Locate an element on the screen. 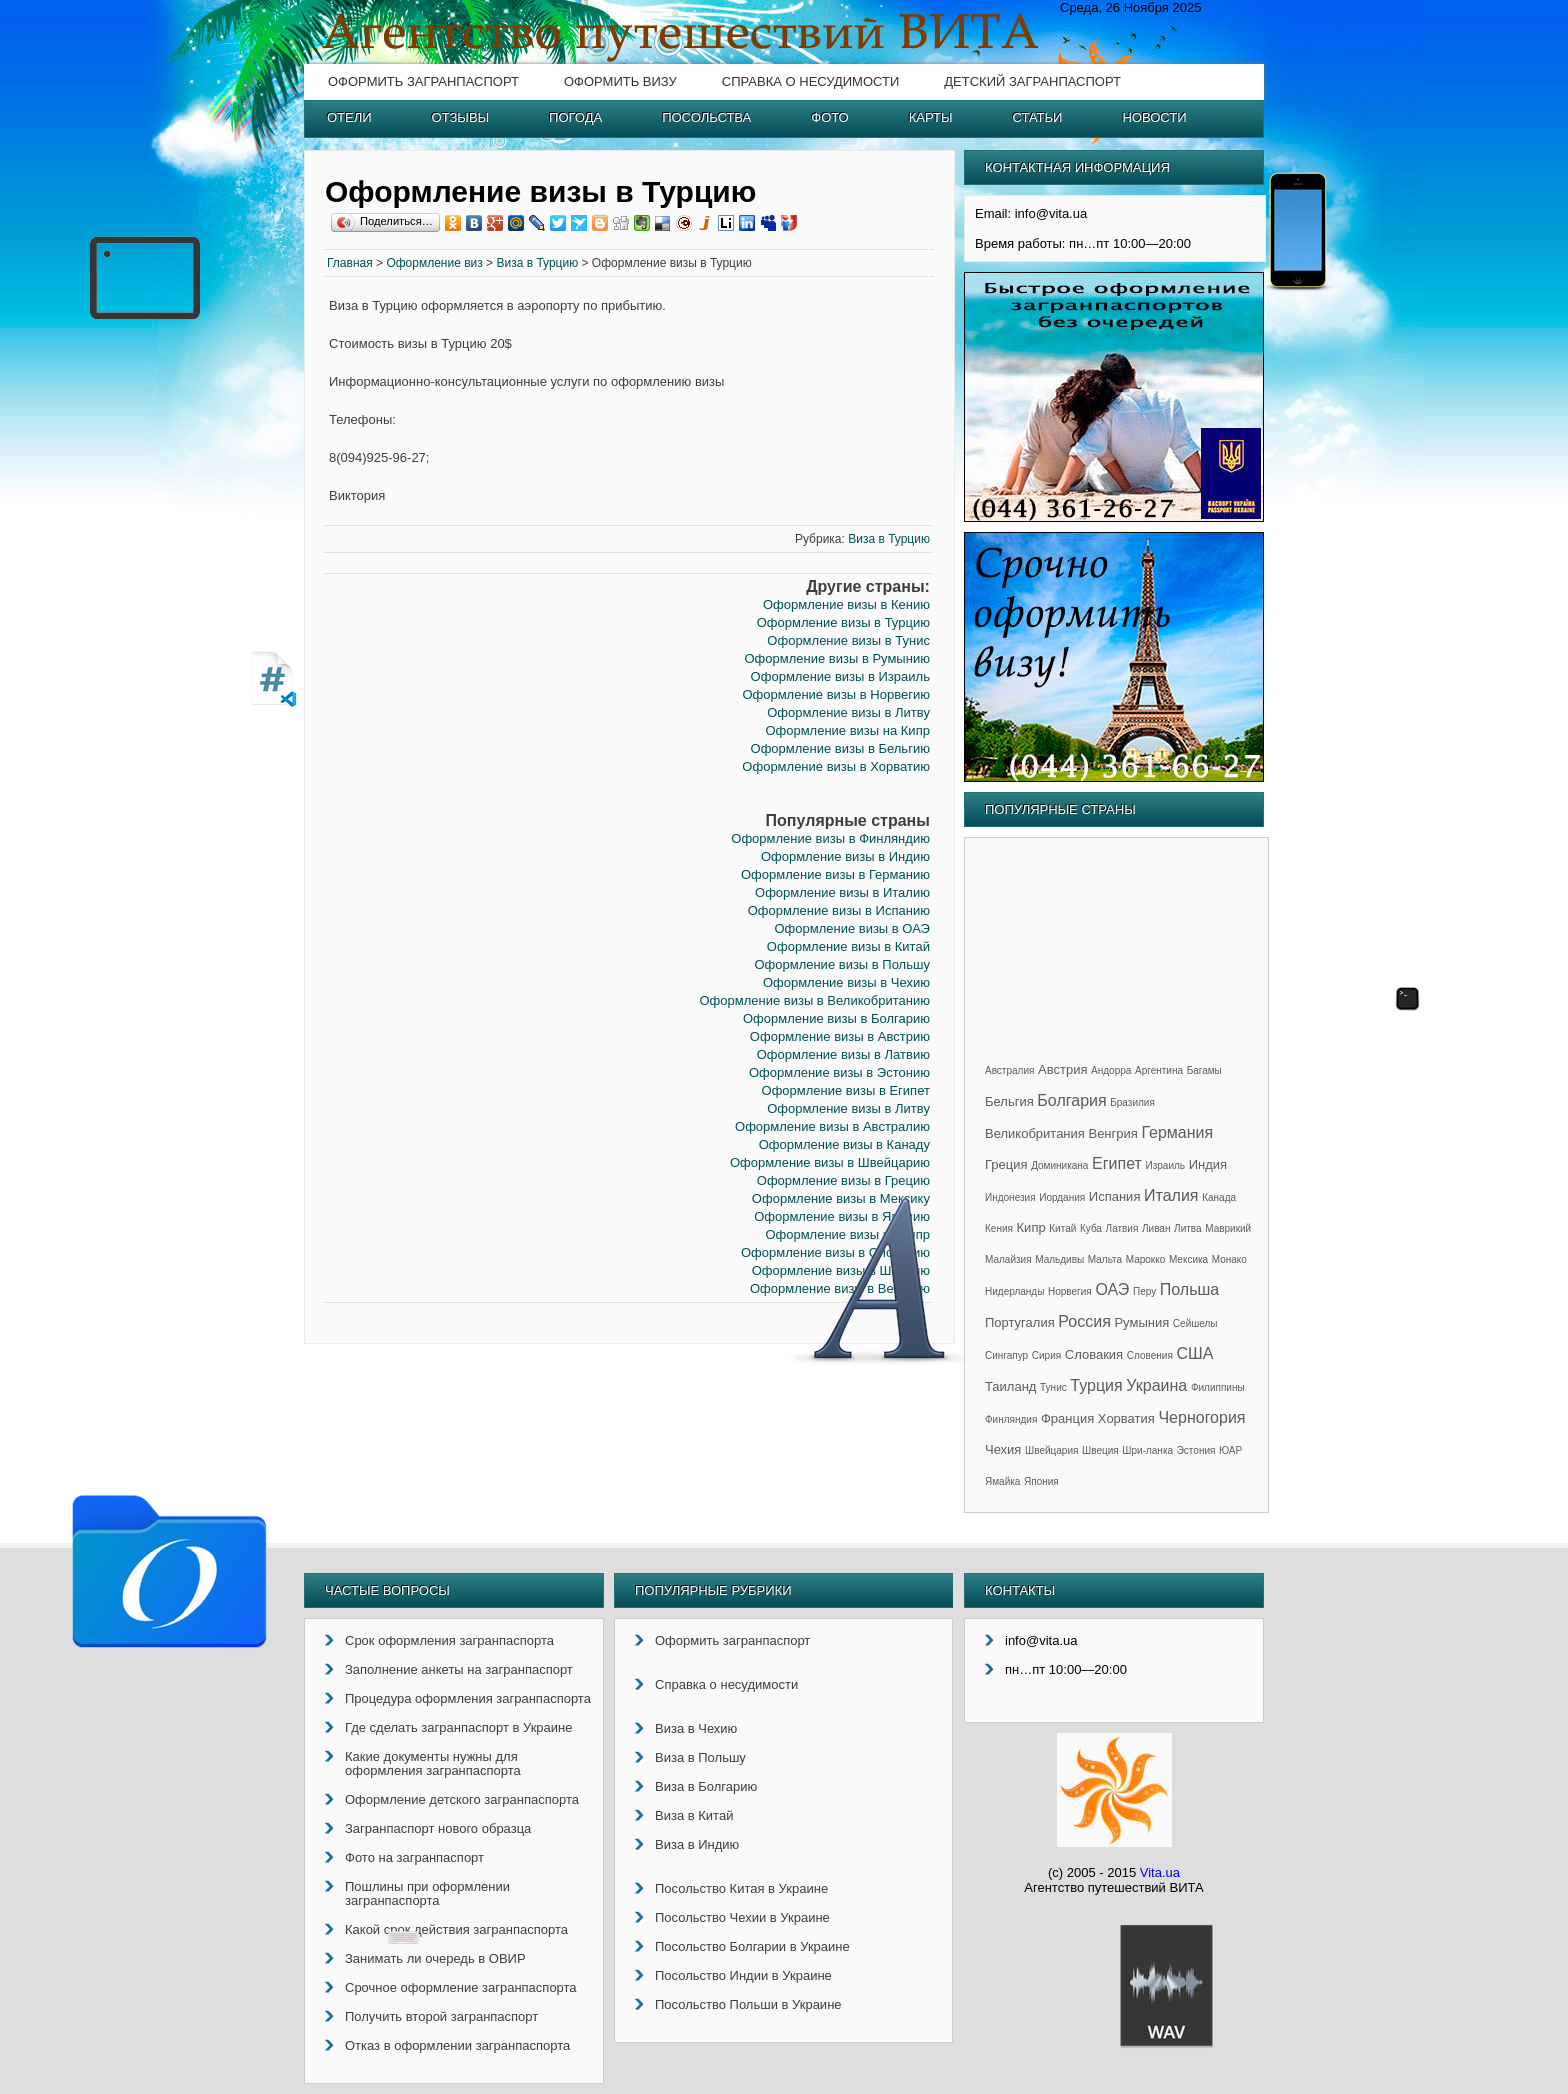  indicates tablet device connected is located at coordinates (145, 278).